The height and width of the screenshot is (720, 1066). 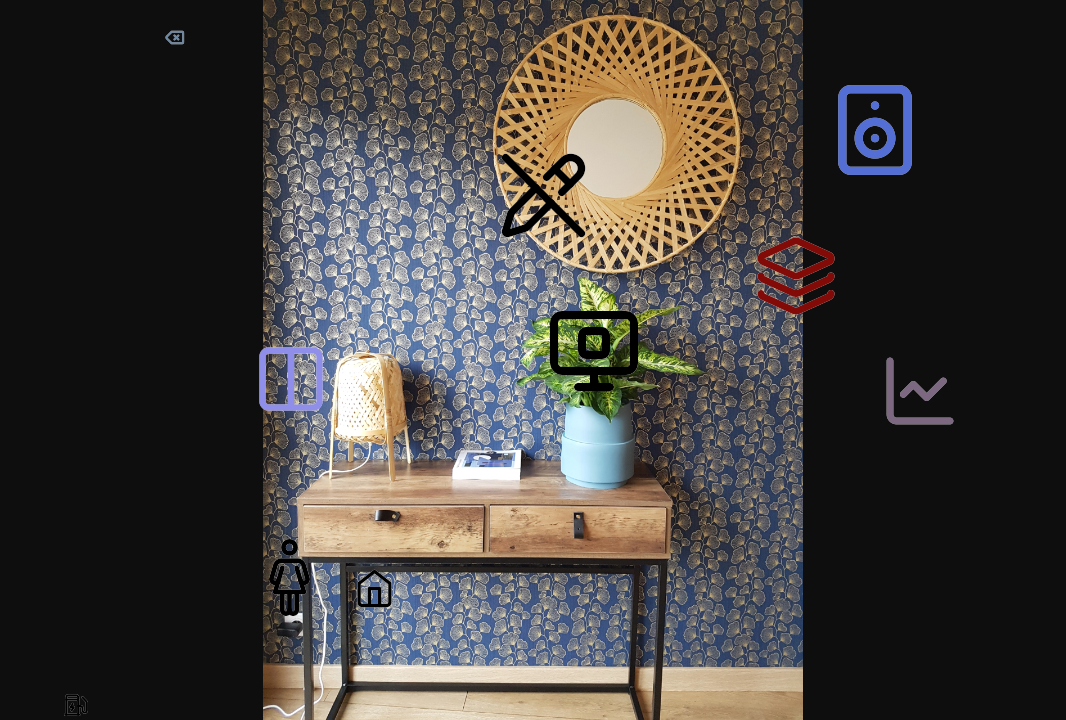 I want to click on editing is disabled, so click(x=543, y=195).